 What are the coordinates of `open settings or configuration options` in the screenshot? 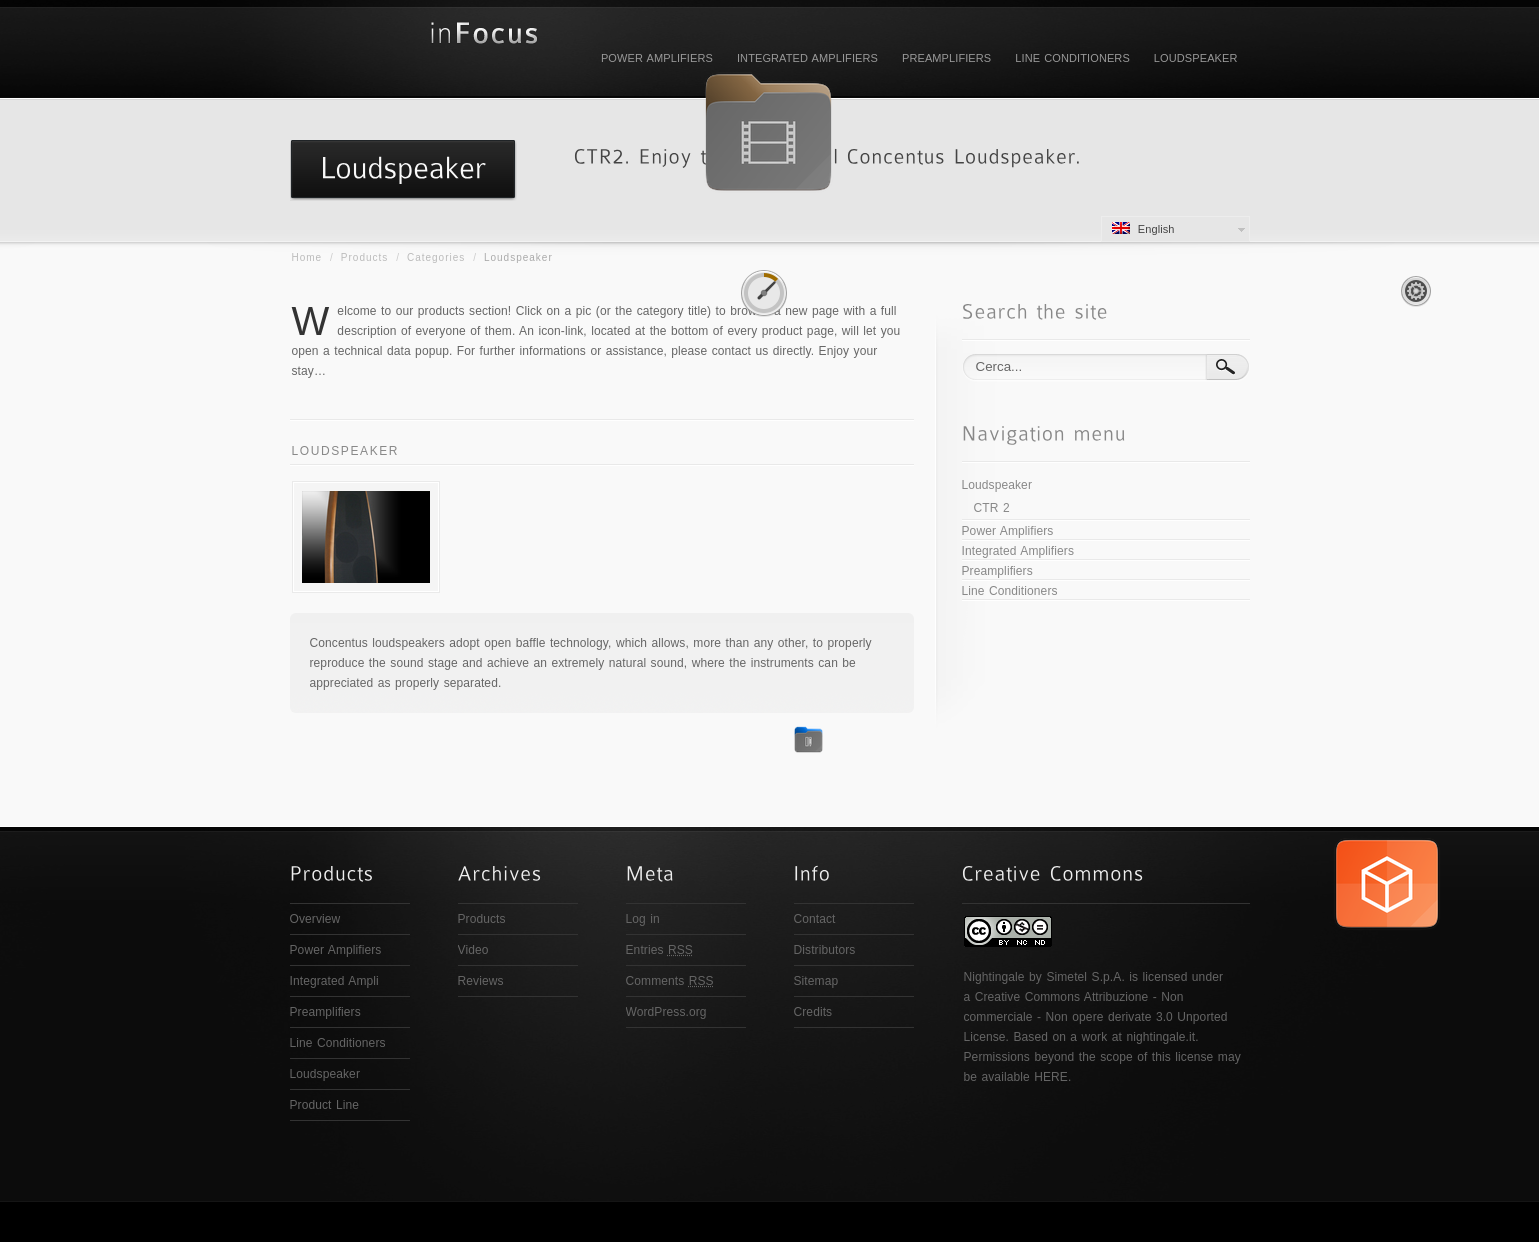 It's located at (1416, 291).